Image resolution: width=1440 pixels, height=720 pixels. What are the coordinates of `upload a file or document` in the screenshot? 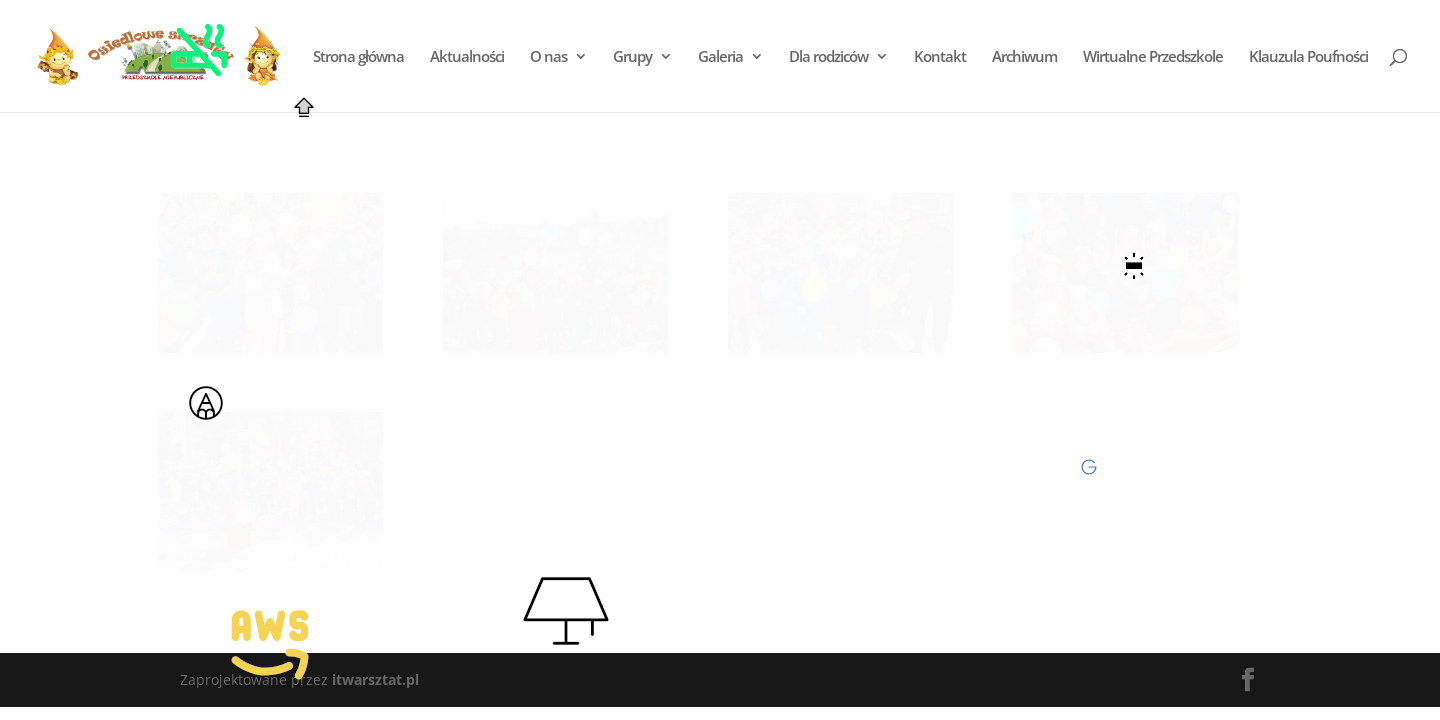 It's located at (304, 108).